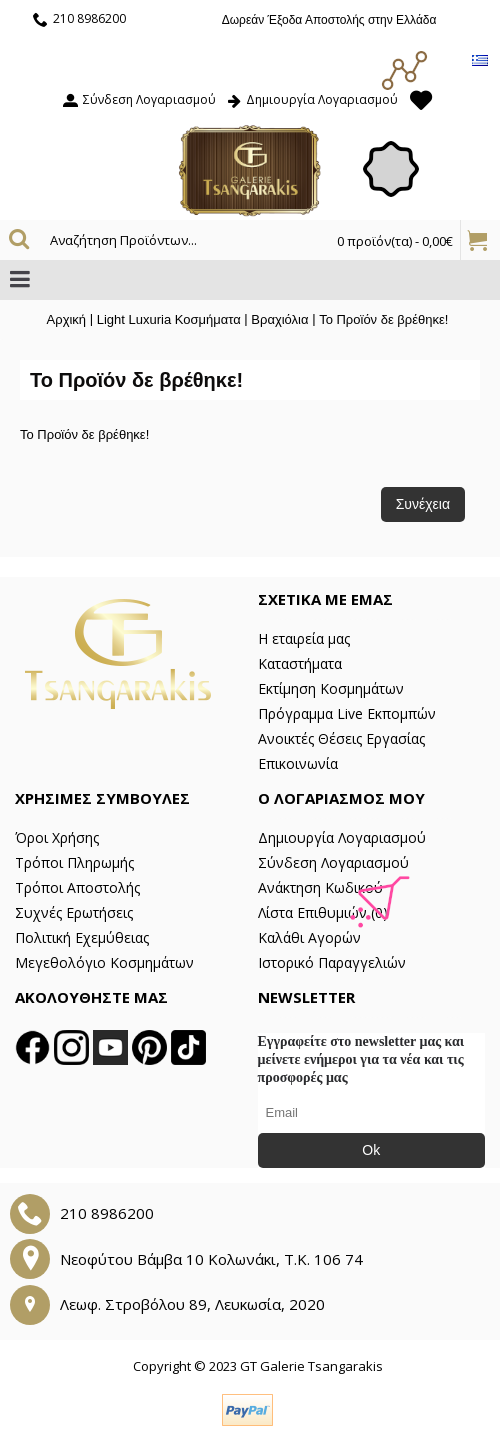  Describe the element at coordinates (391, 169) in the screenshot. I see `indicates a verified or certified status` at that location.